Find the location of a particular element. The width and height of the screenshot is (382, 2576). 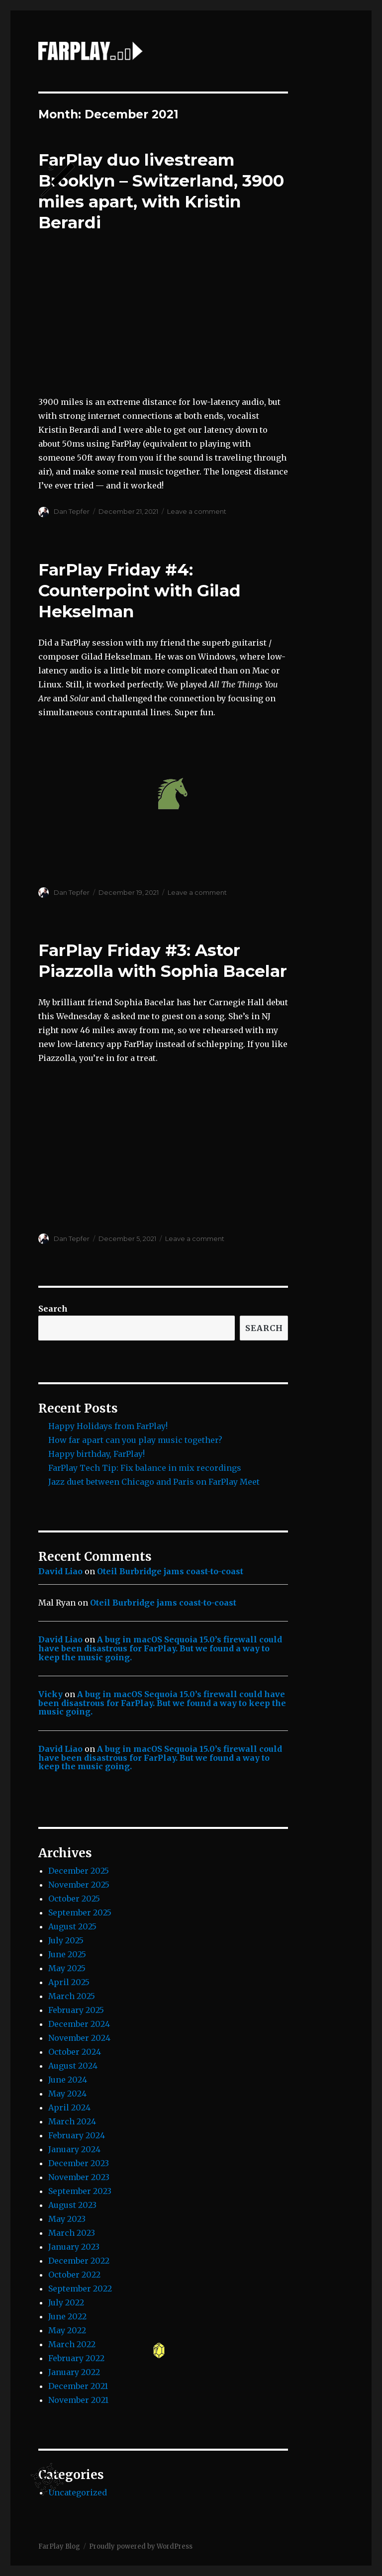

target or aim at a specific point is located at coordinates (47, 2479).